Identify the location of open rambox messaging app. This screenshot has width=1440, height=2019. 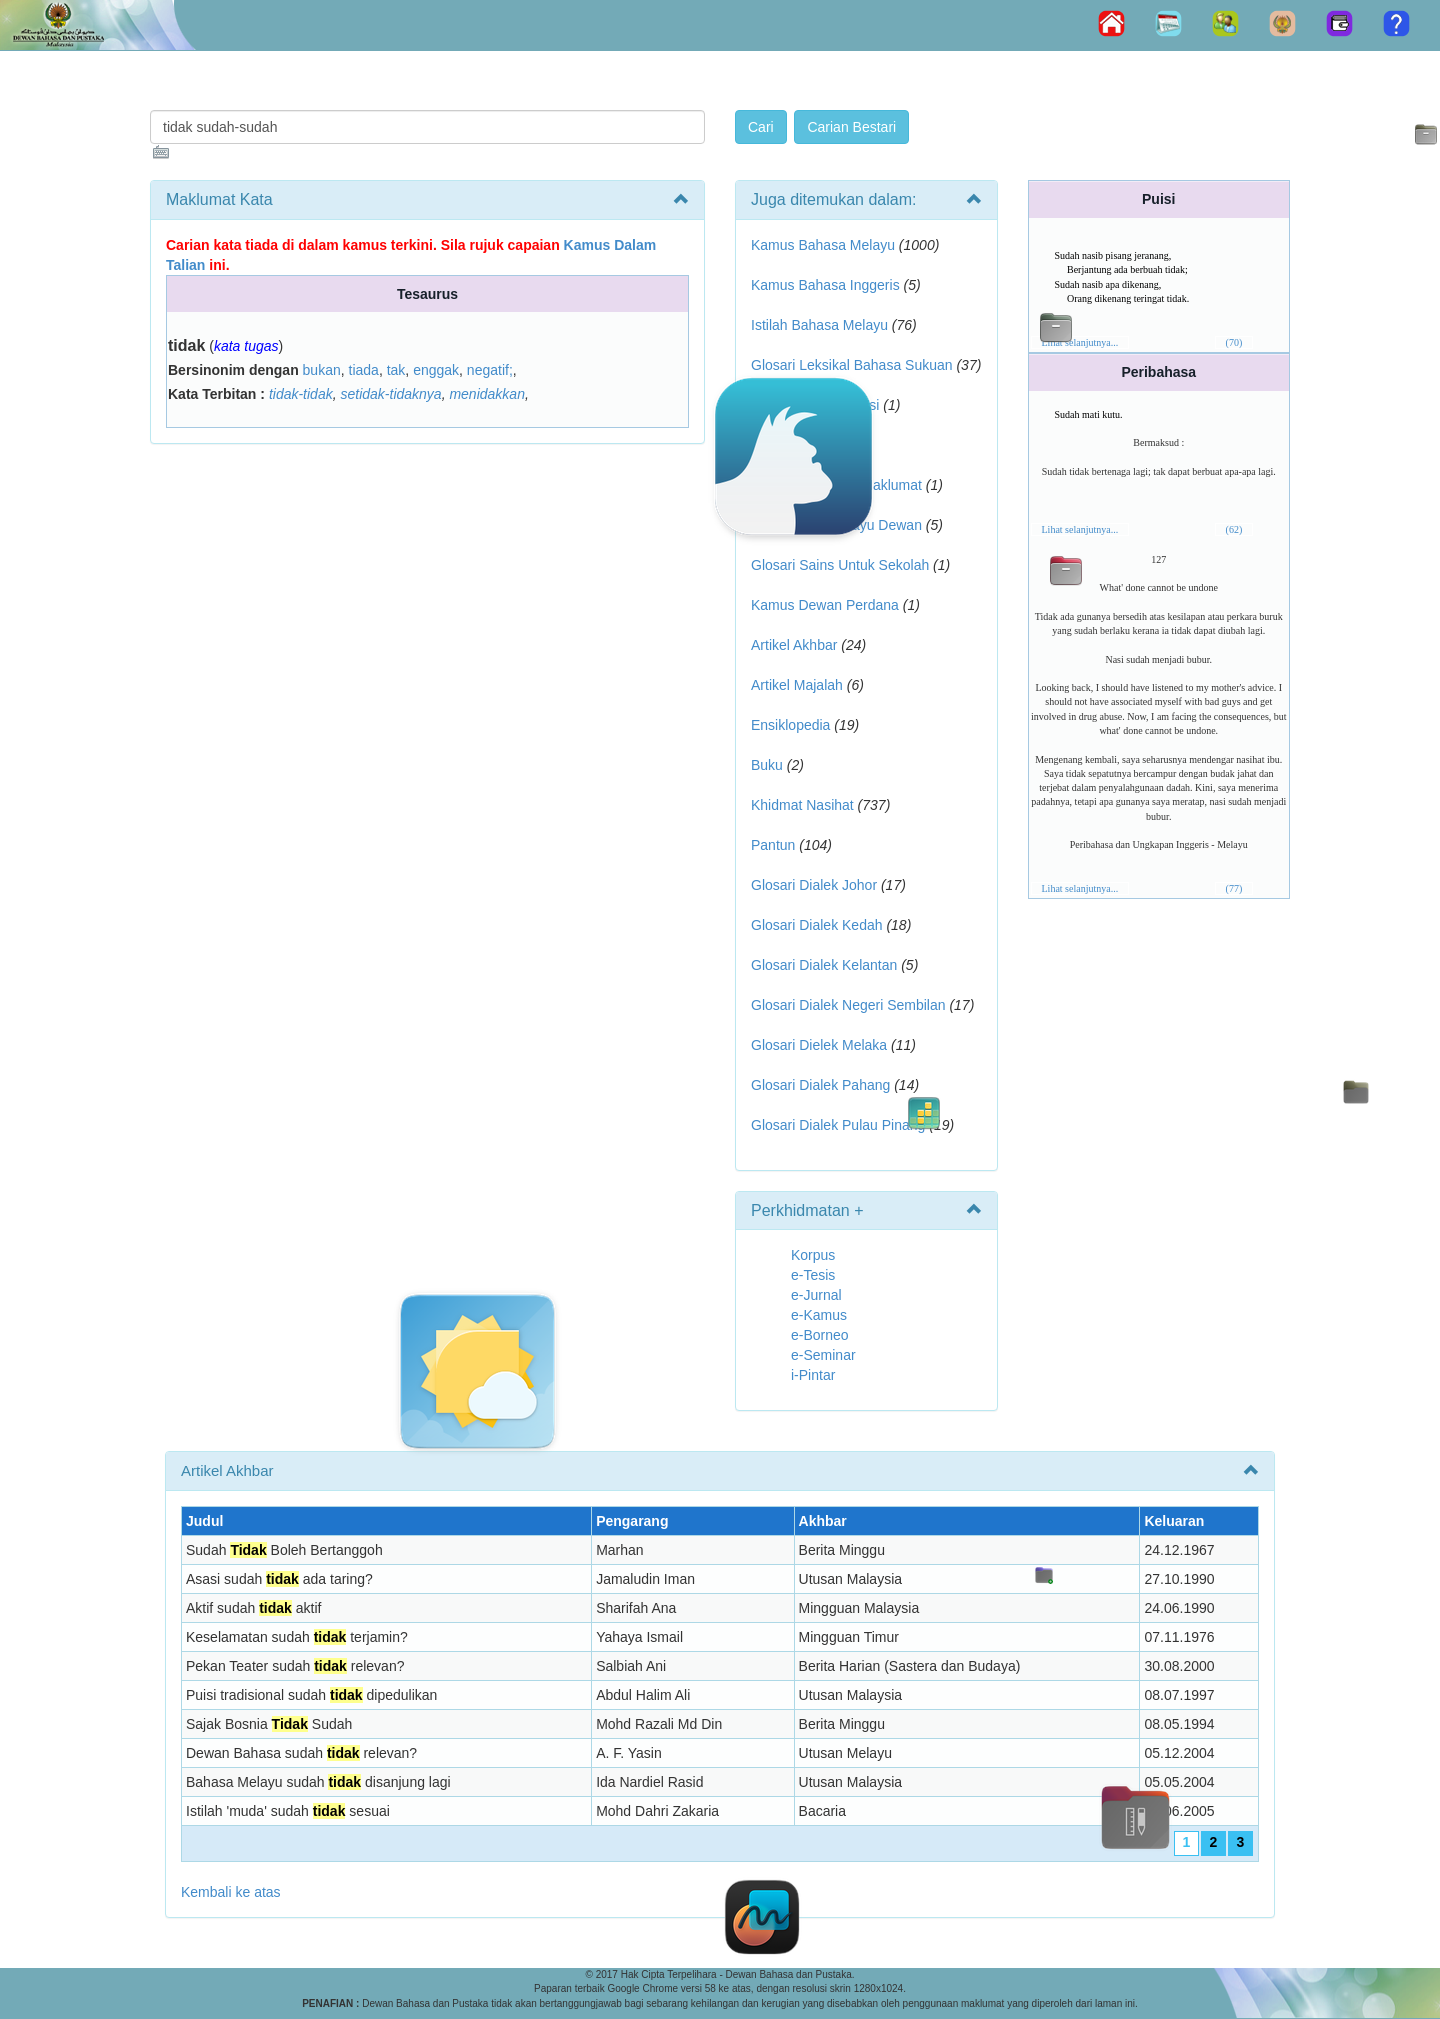
(793, 456).